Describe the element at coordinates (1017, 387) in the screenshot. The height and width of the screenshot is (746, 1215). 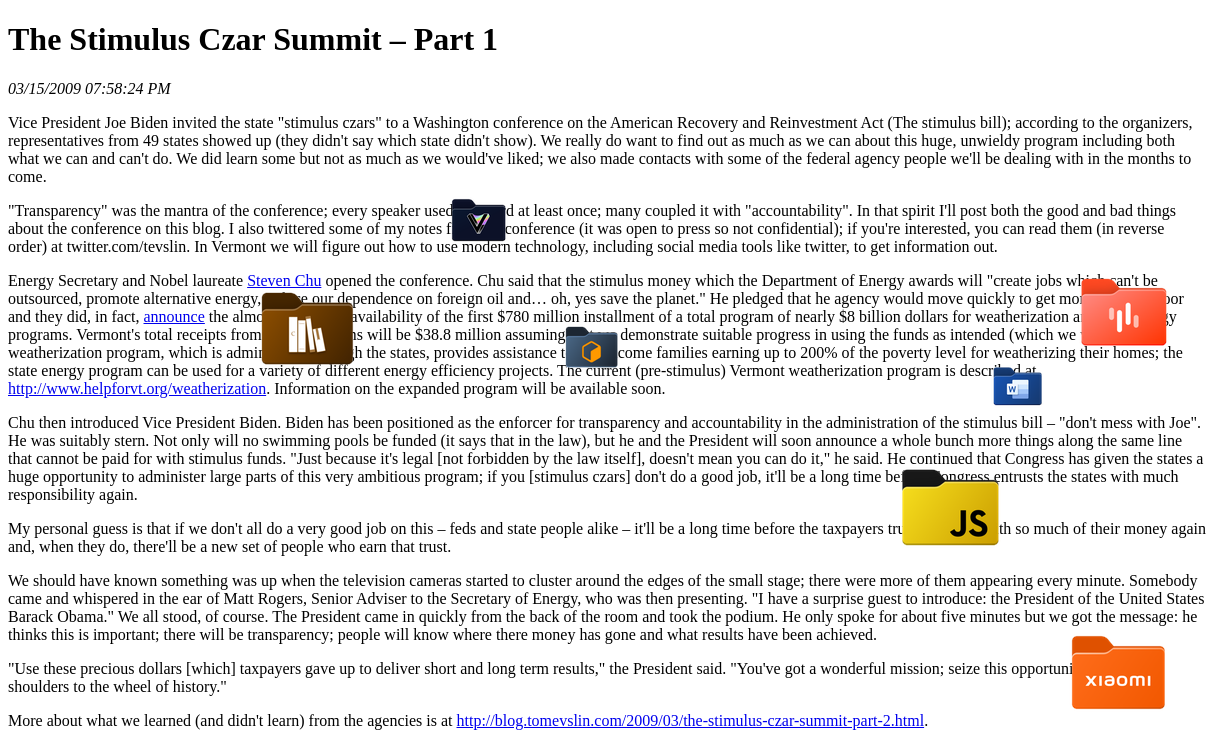
I see `open folder containing Microsoft Word documents` at that location.